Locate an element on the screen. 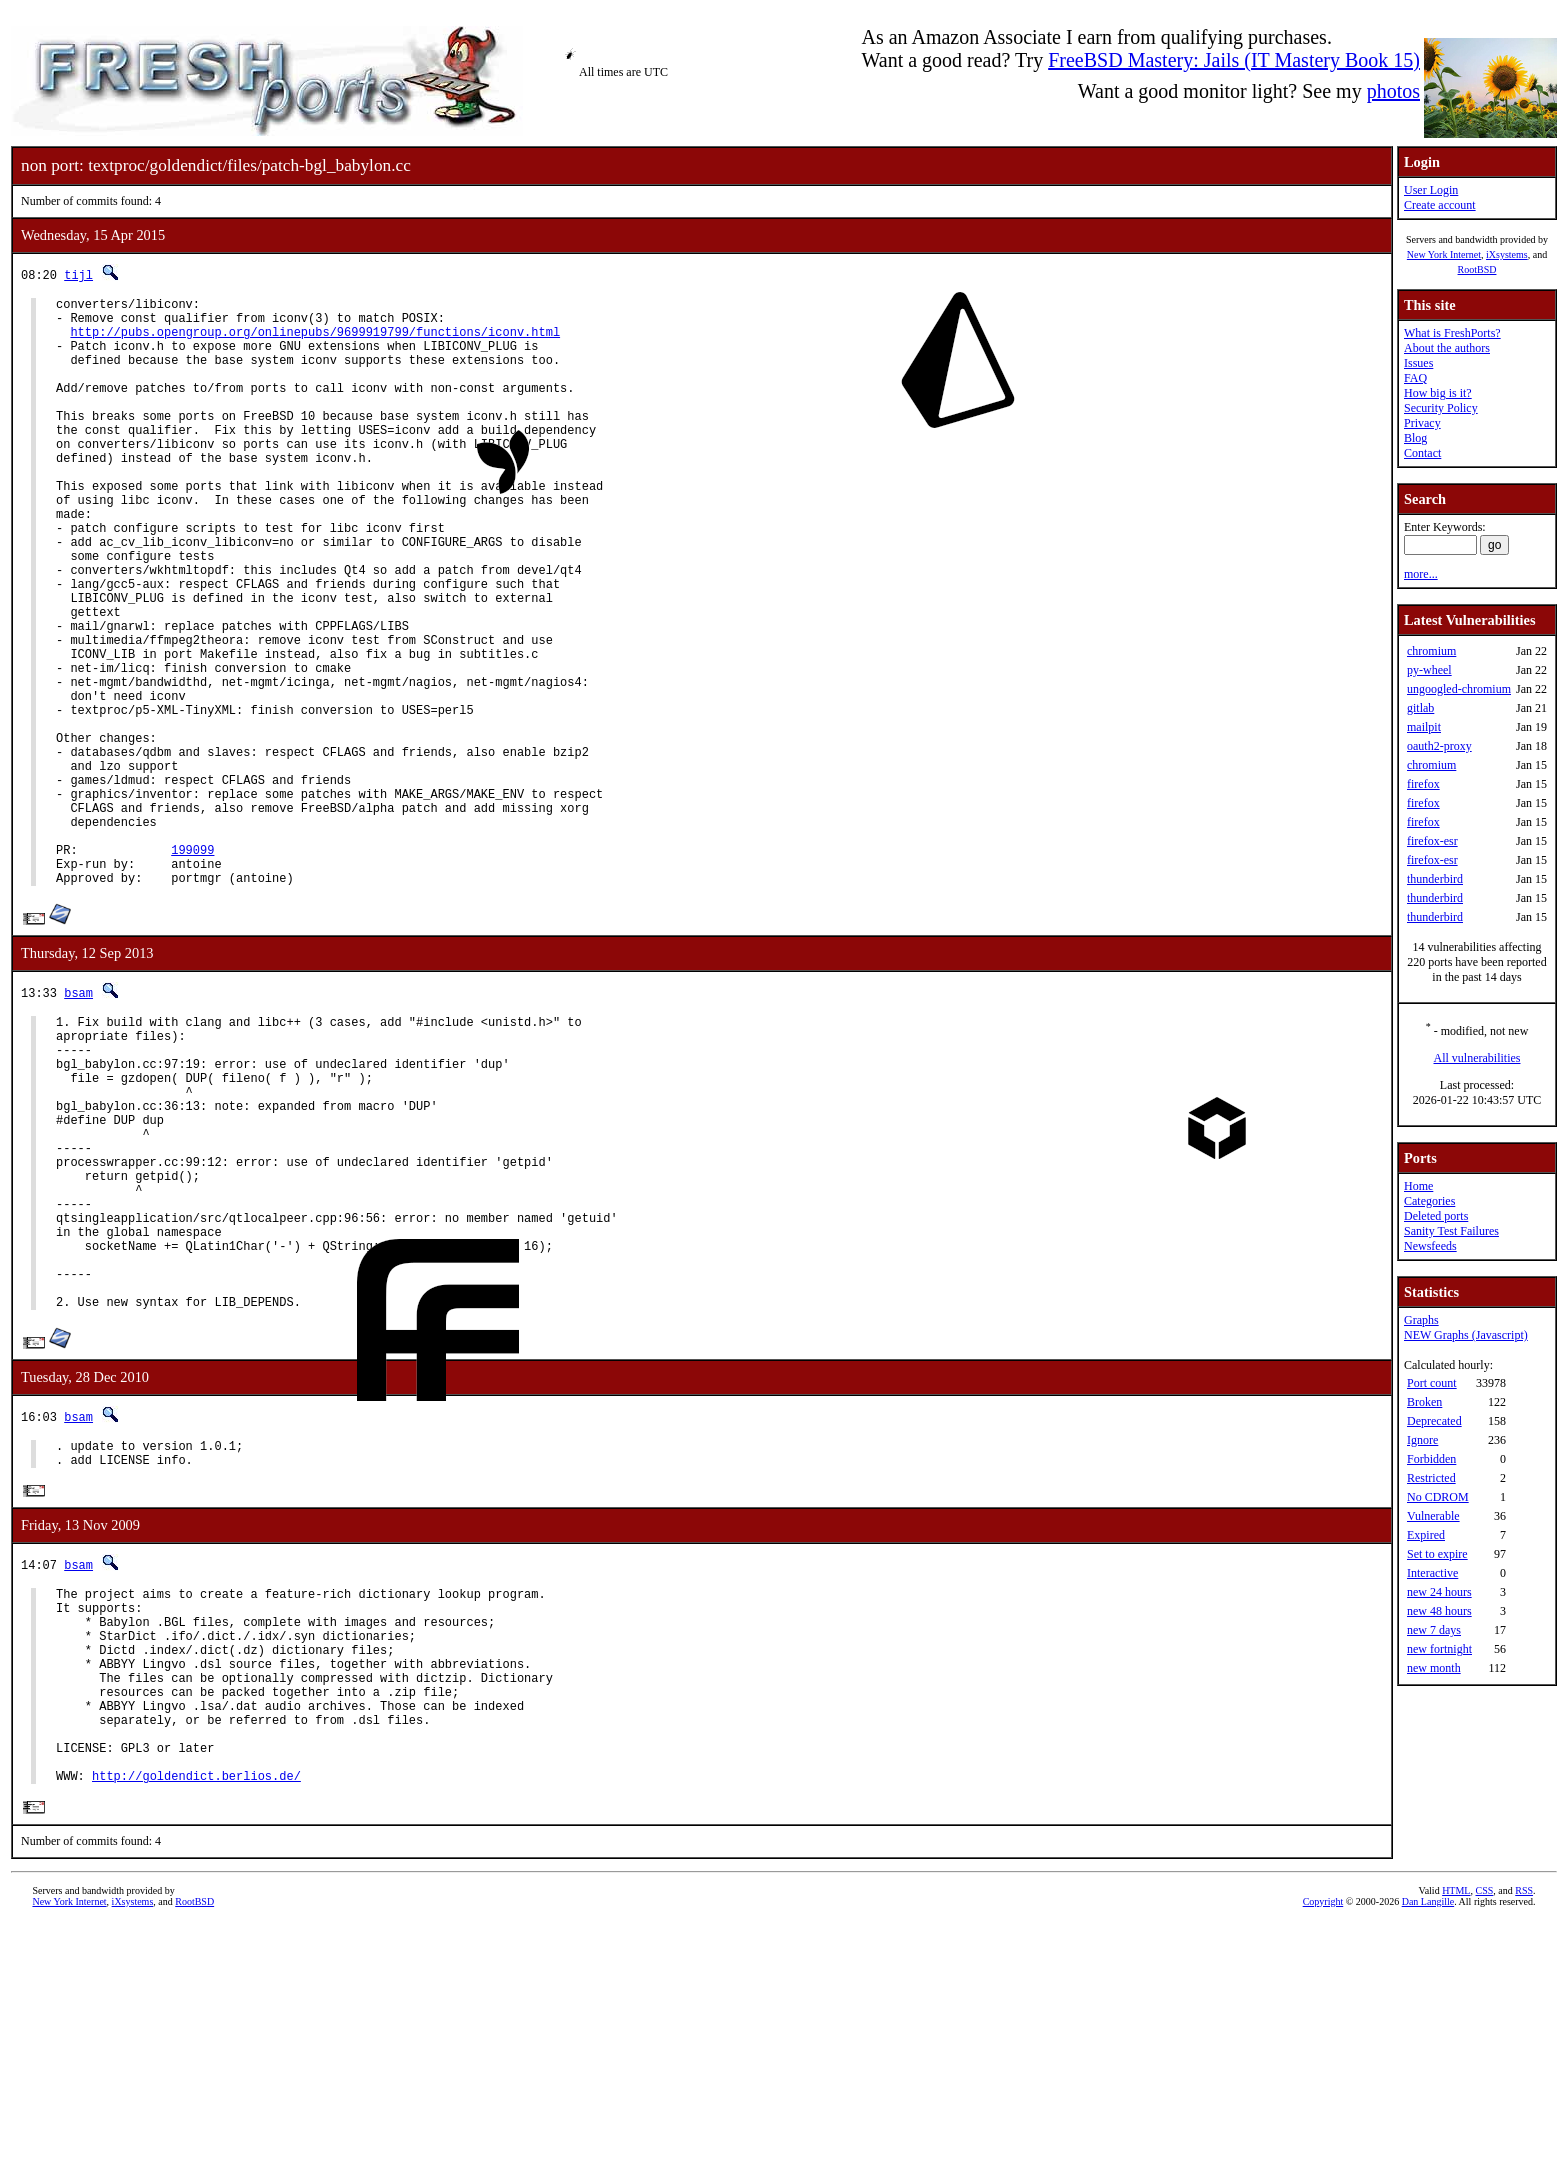  open the Farfetch app is located at coordinates (438, 1320).